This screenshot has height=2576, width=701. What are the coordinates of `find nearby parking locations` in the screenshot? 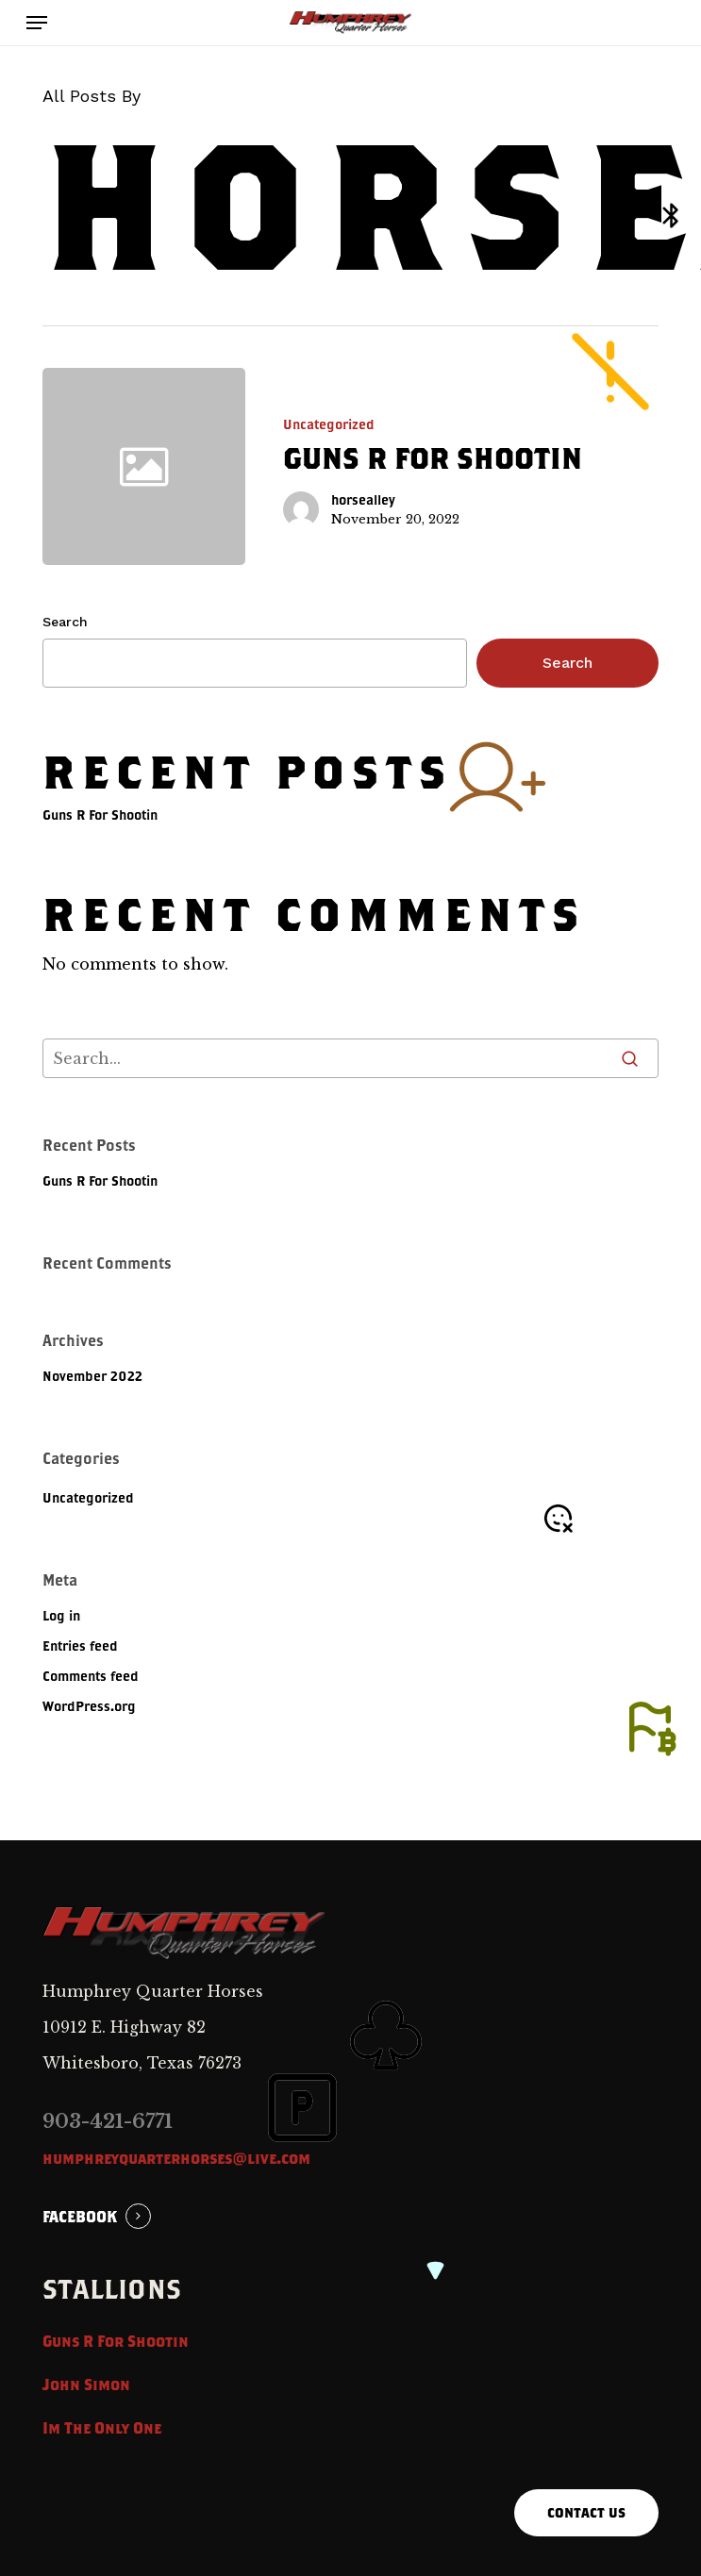 It's located at (302, 2107).